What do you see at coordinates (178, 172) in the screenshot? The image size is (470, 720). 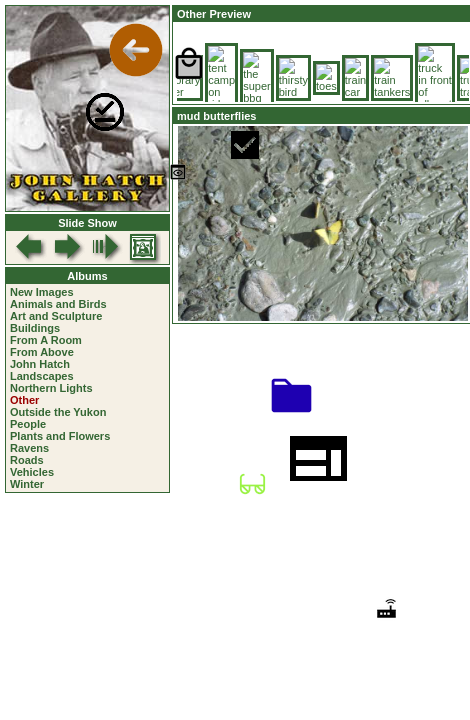 I see `preview content before opening or saving` at bounding box center [178, 172].